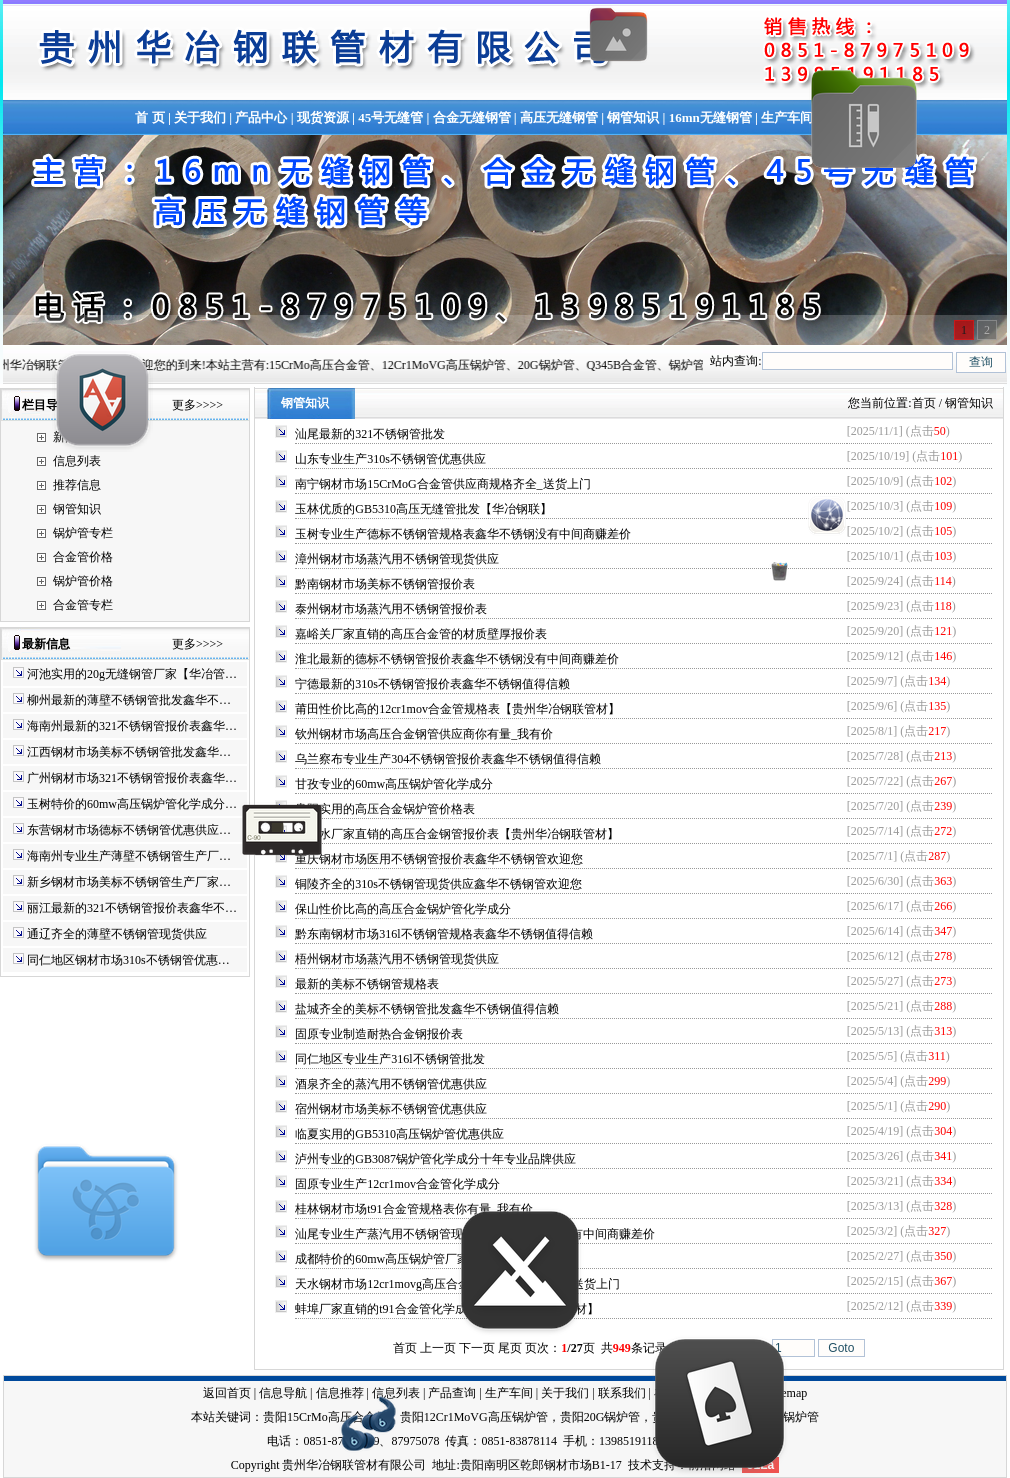 This screenshot has height=1478, width=1010. What do you see at coordinates (719, 1403) in the screenshot?
I see `open solitaire card game` at bounding box center [719, 1403].